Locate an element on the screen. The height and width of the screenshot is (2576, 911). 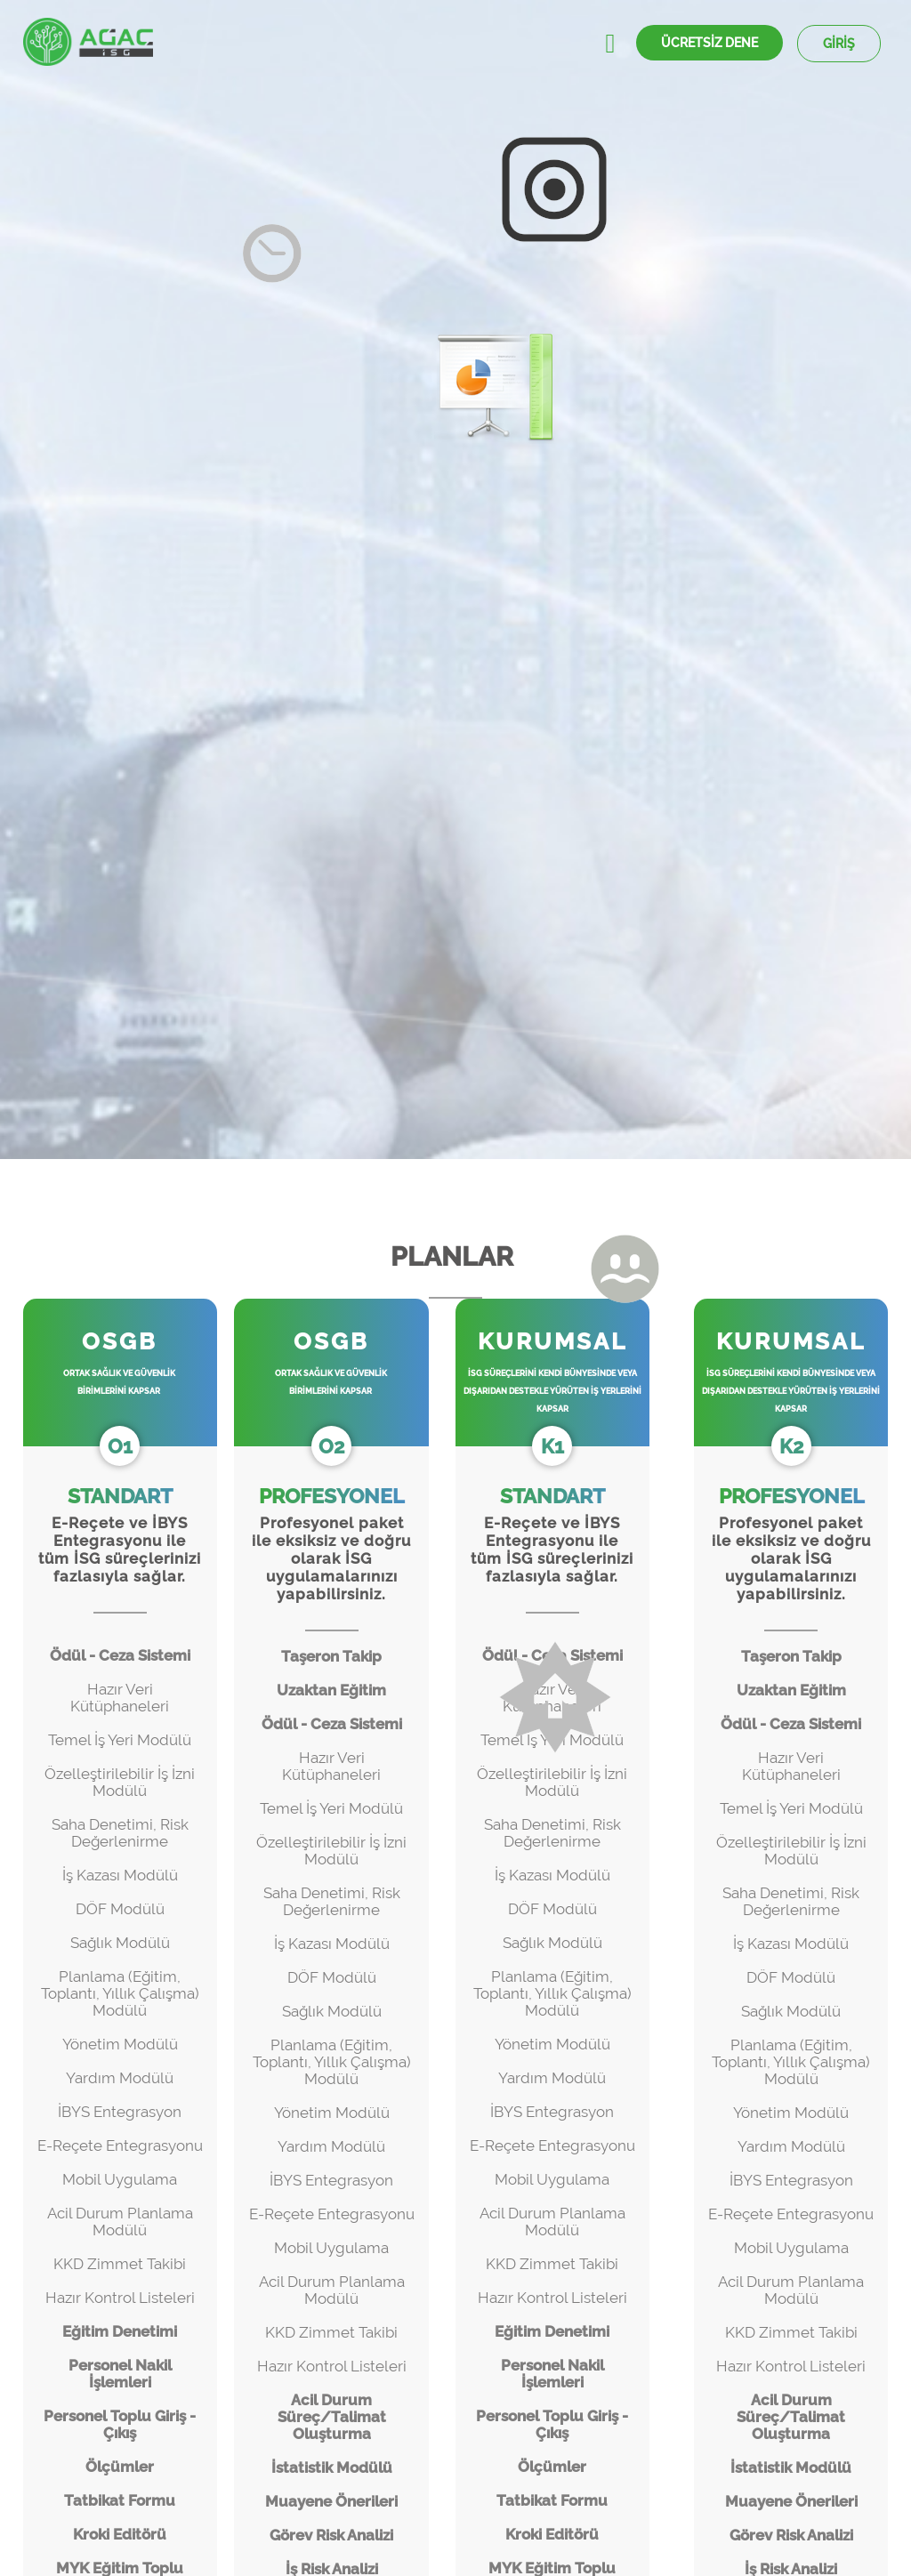
presentation template file type is located at coordinates (494, 383).